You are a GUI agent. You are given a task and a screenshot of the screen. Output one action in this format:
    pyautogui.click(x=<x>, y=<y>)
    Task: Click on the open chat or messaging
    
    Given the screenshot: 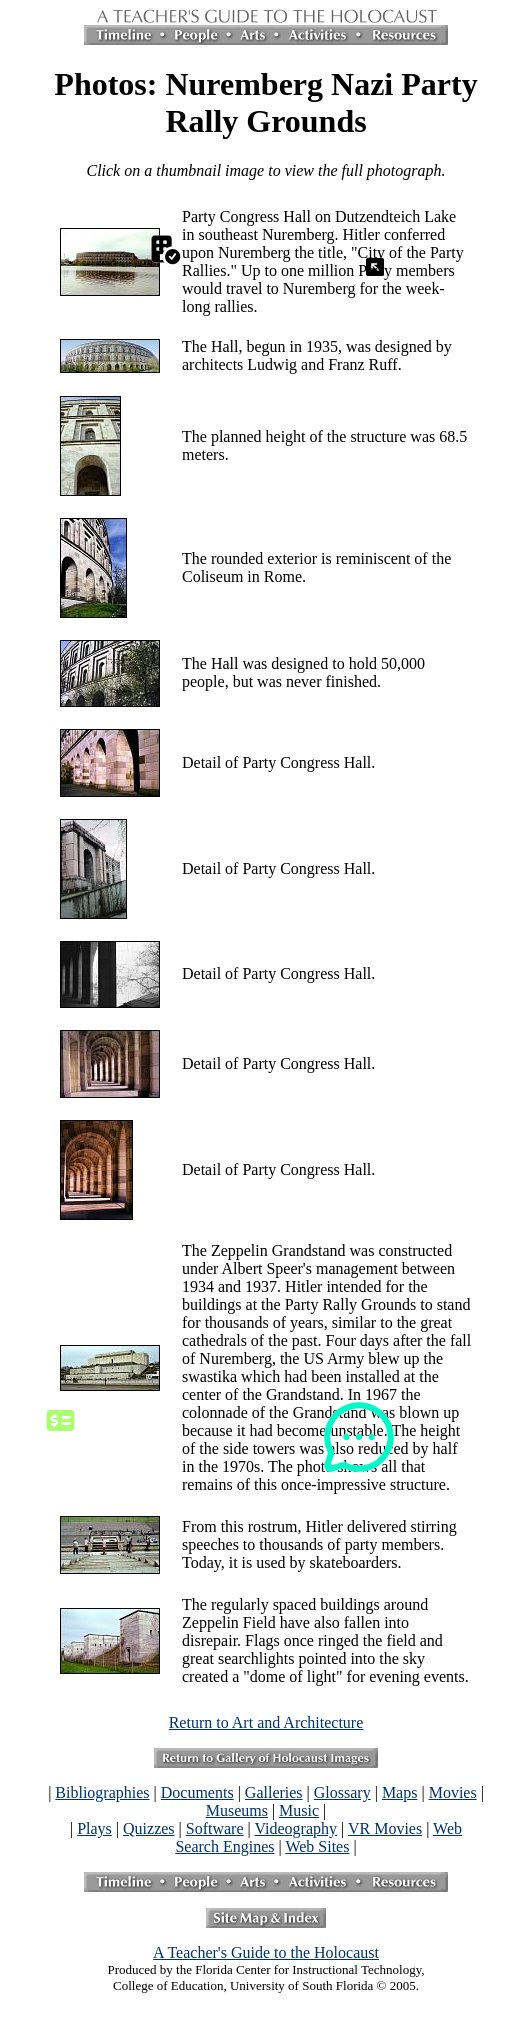 What is the action you would take?
    pyautogui.click(x=359, y=1437)
    